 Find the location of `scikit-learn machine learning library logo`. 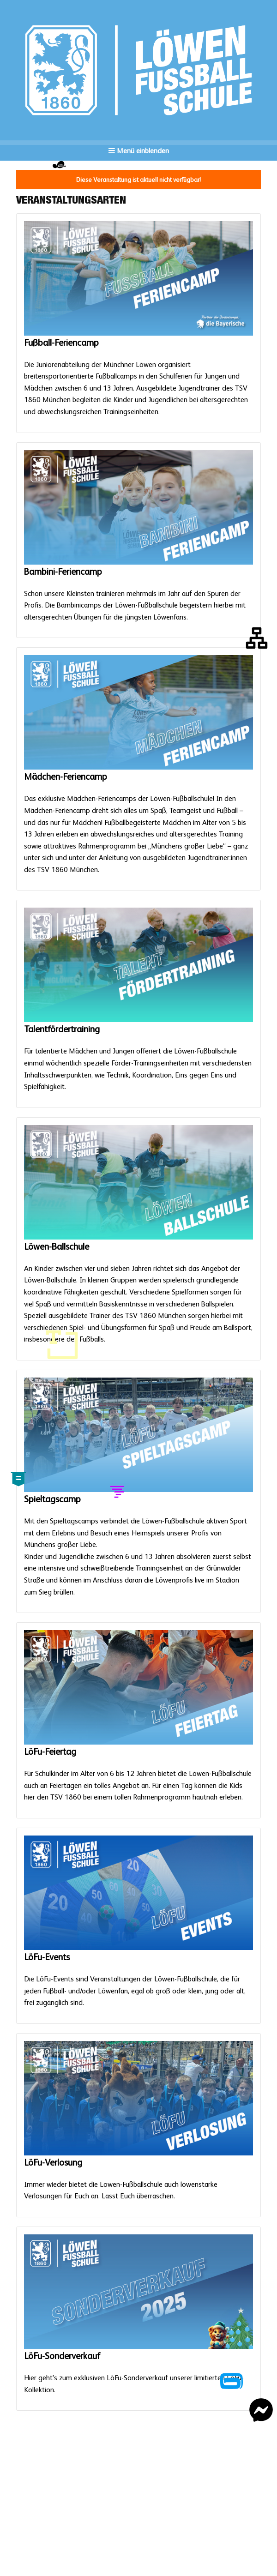

scikit-learn machine learning library logo is located at coordinates (59, 164).